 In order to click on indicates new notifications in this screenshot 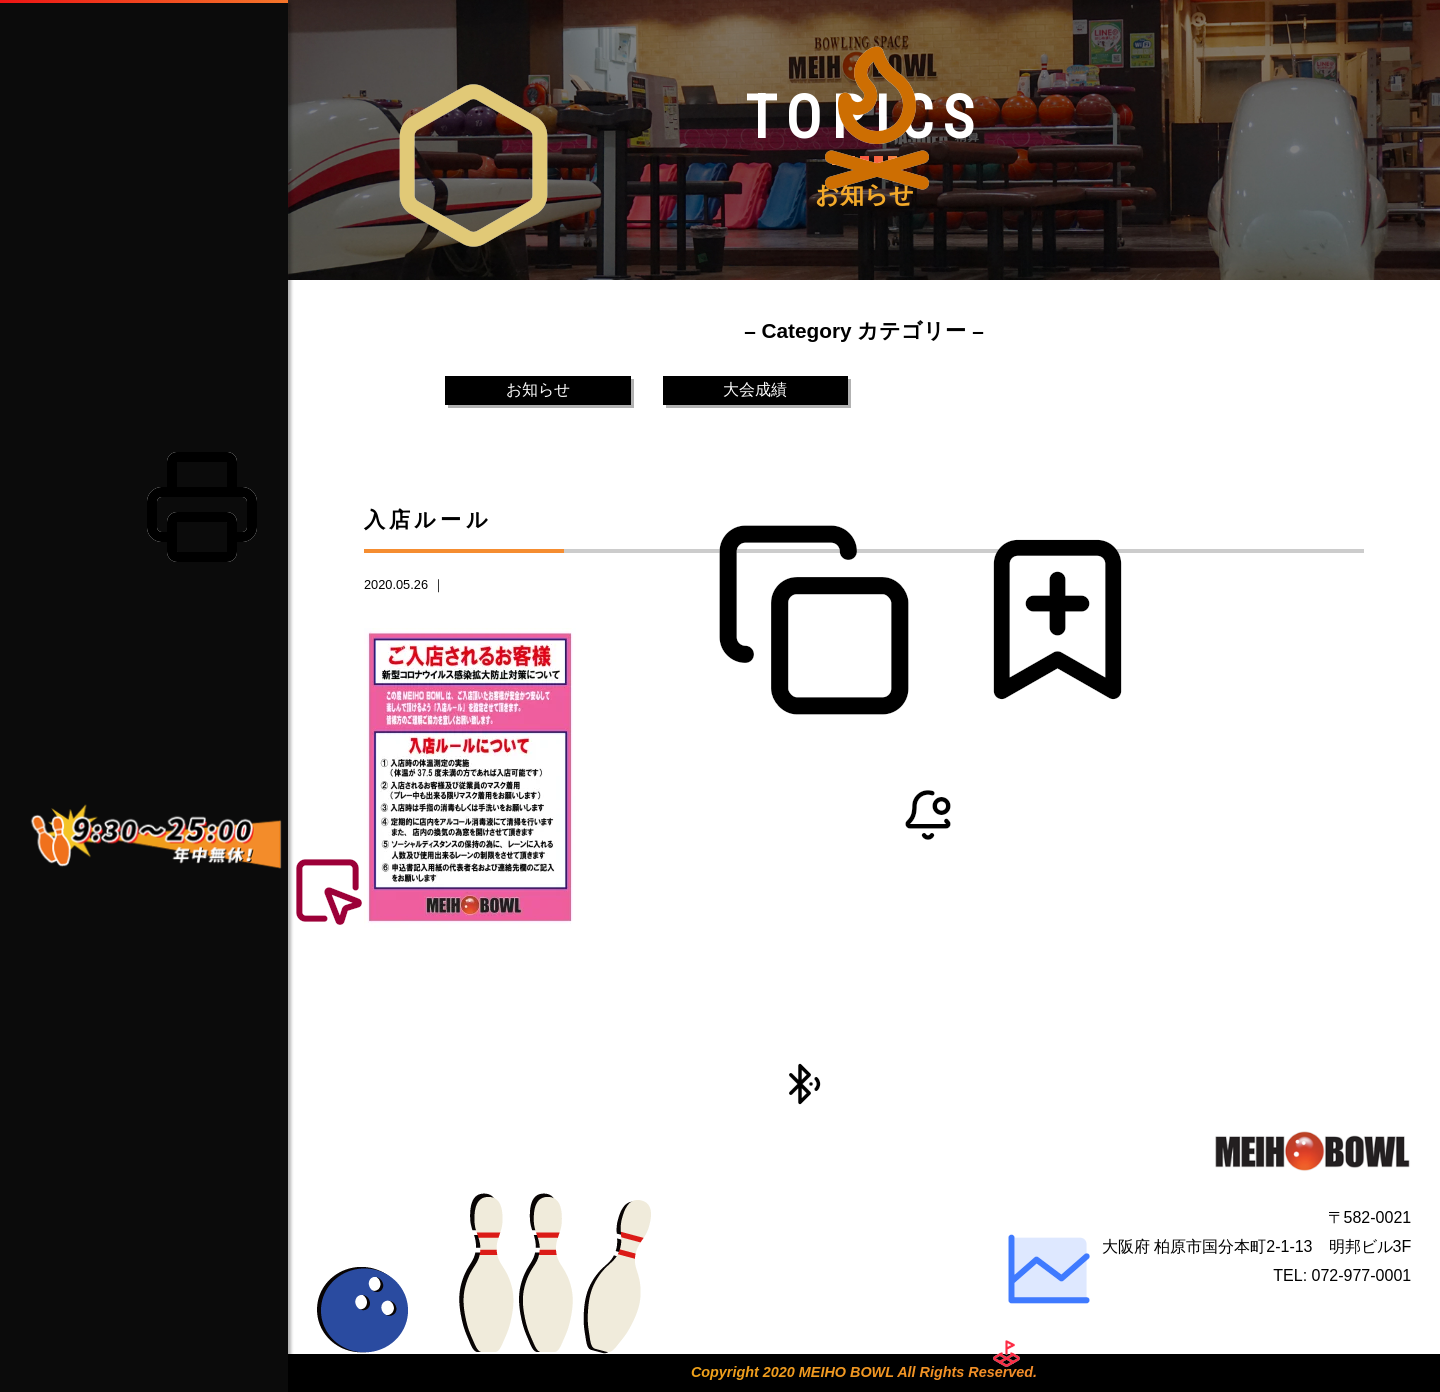, I will do `click(928, 815)`.